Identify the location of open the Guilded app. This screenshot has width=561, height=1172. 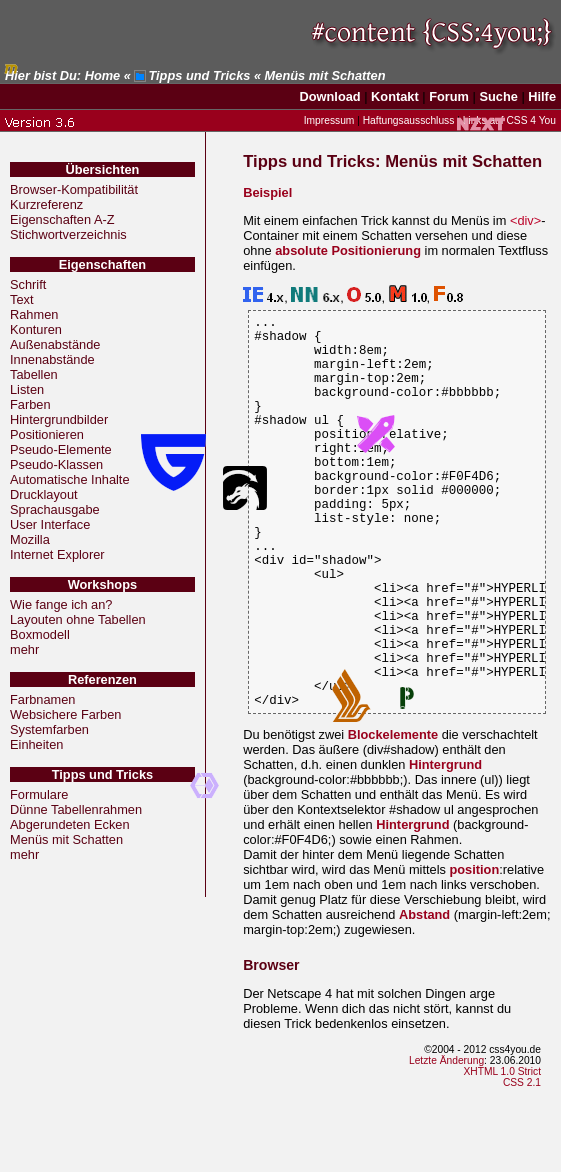
(173, 462).